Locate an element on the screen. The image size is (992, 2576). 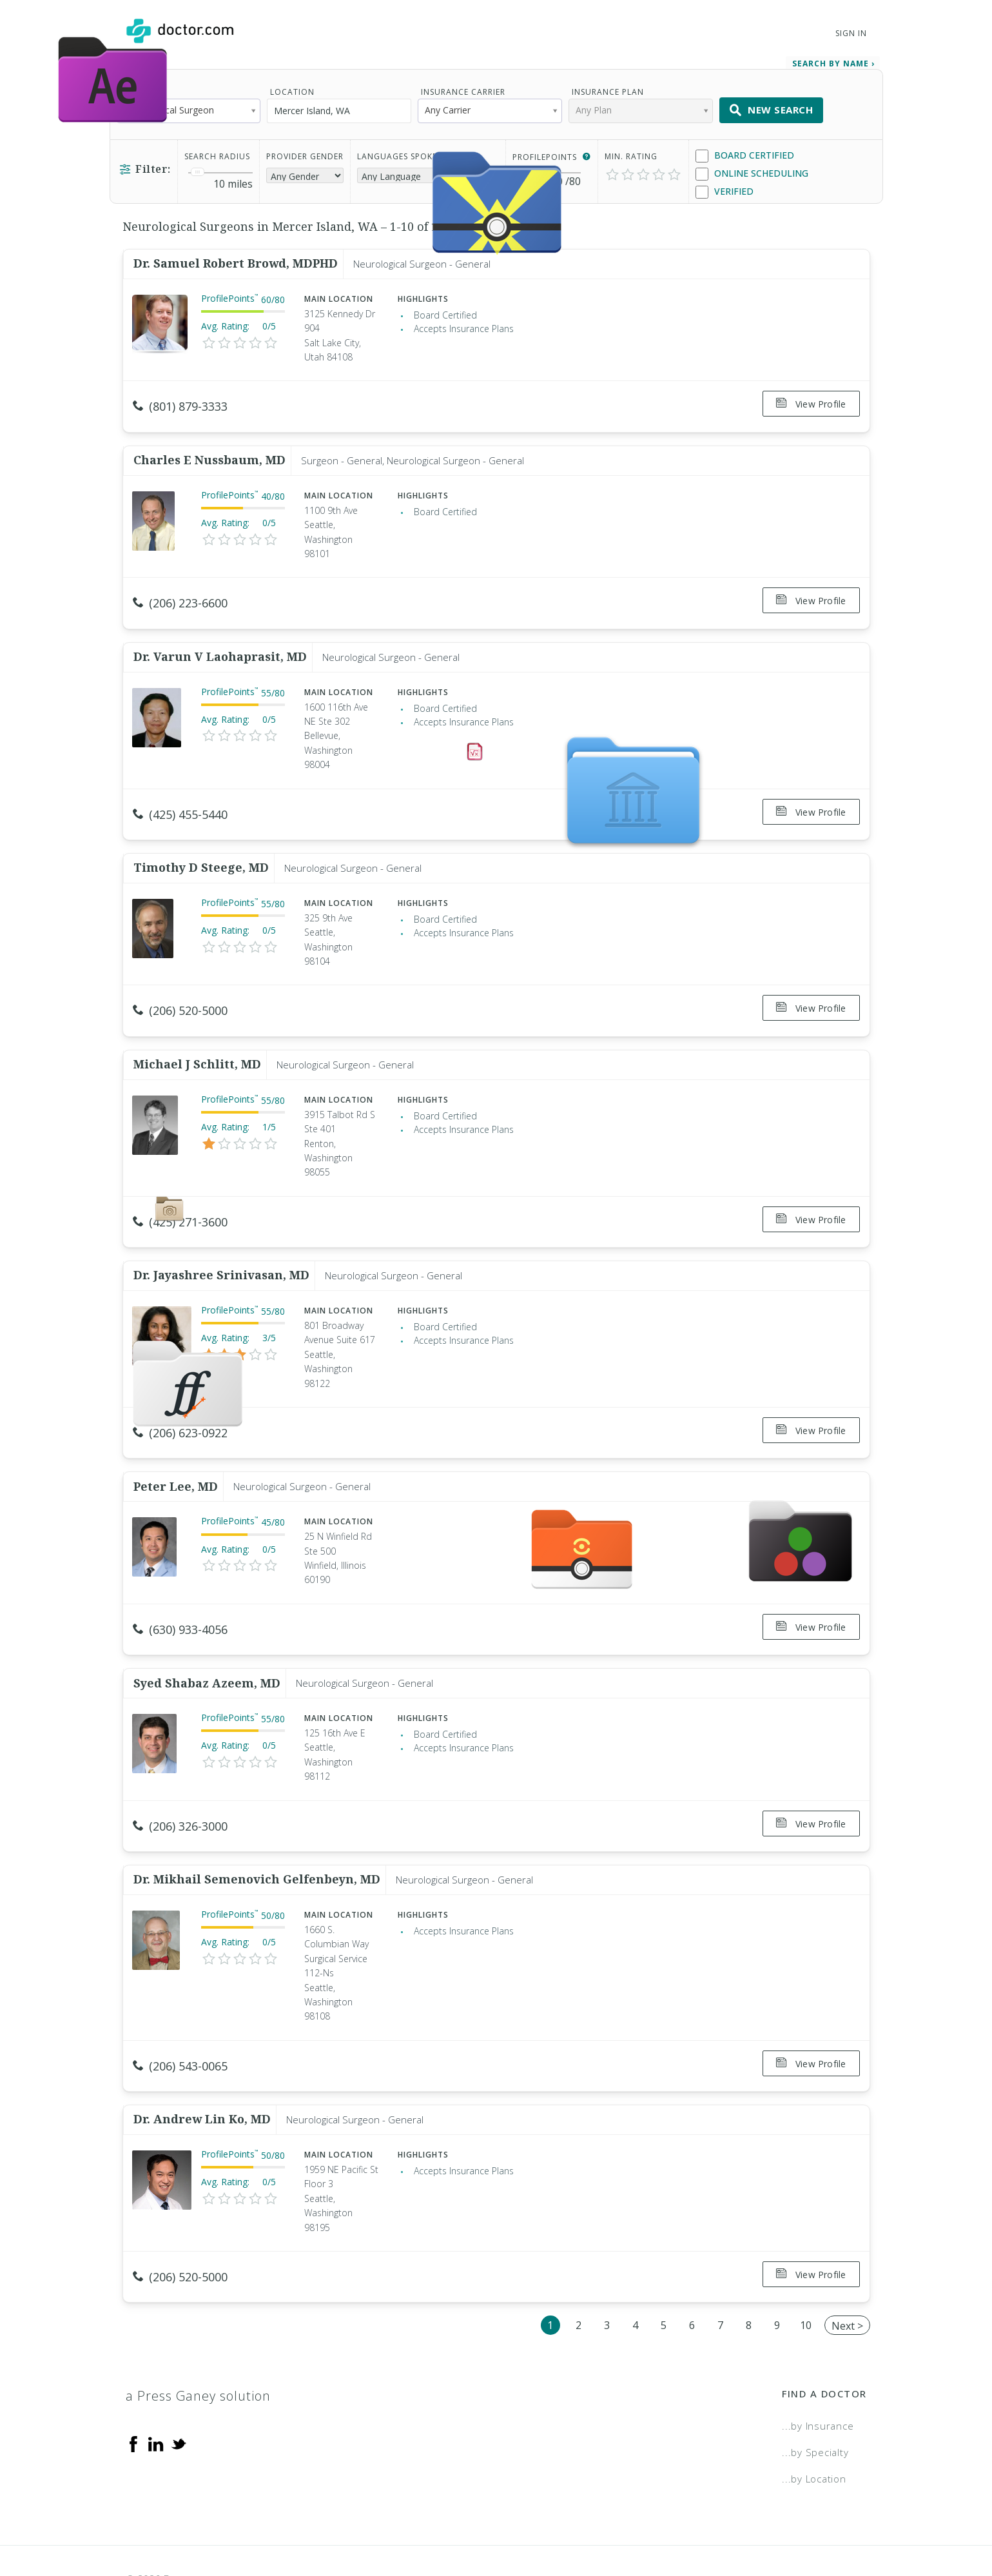
open julia programming language project folder is located at coordinates (800, 1544).